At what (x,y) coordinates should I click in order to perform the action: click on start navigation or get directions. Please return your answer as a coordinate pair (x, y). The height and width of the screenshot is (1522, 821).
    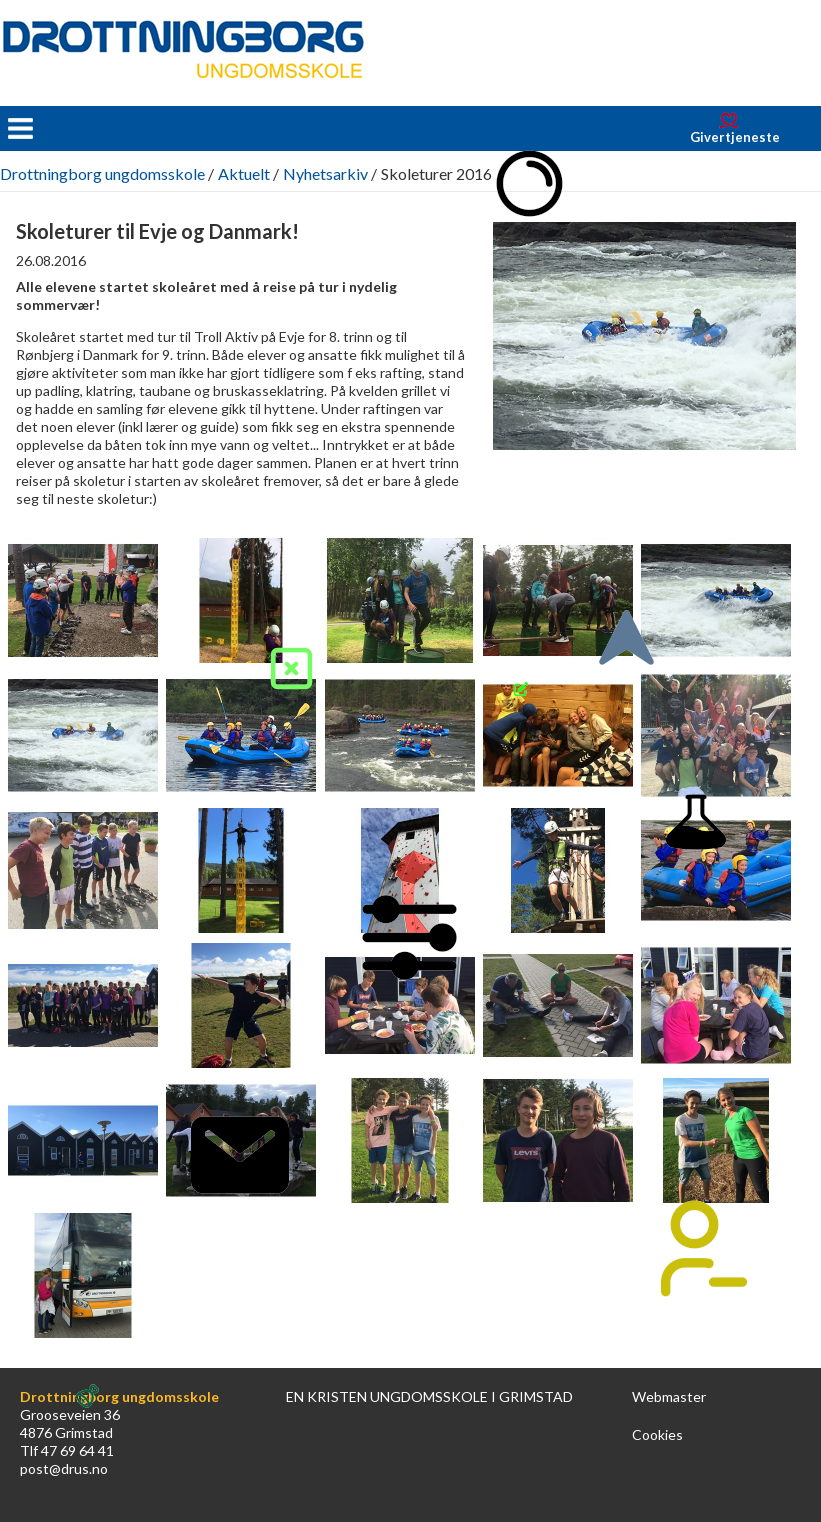
    Looking at the image, I should click on (626, 640).